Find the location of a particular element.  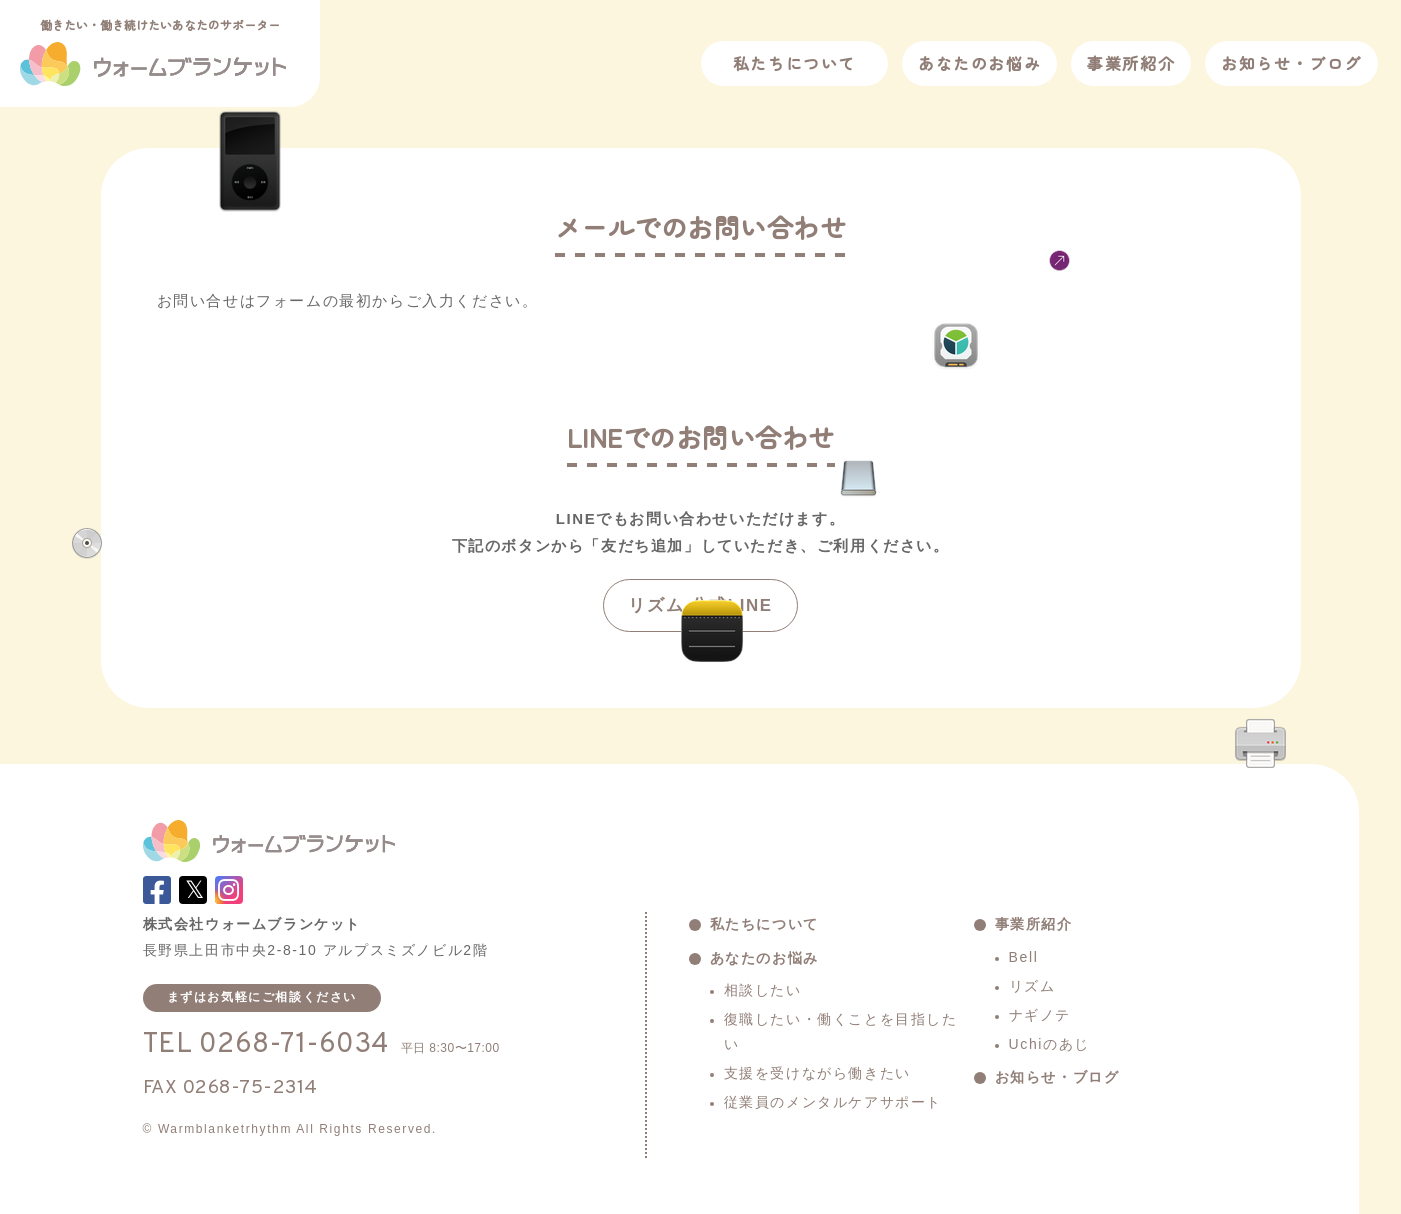

indicates a symbolic link or shortcut to another file is located at coordinates (1059, 260).